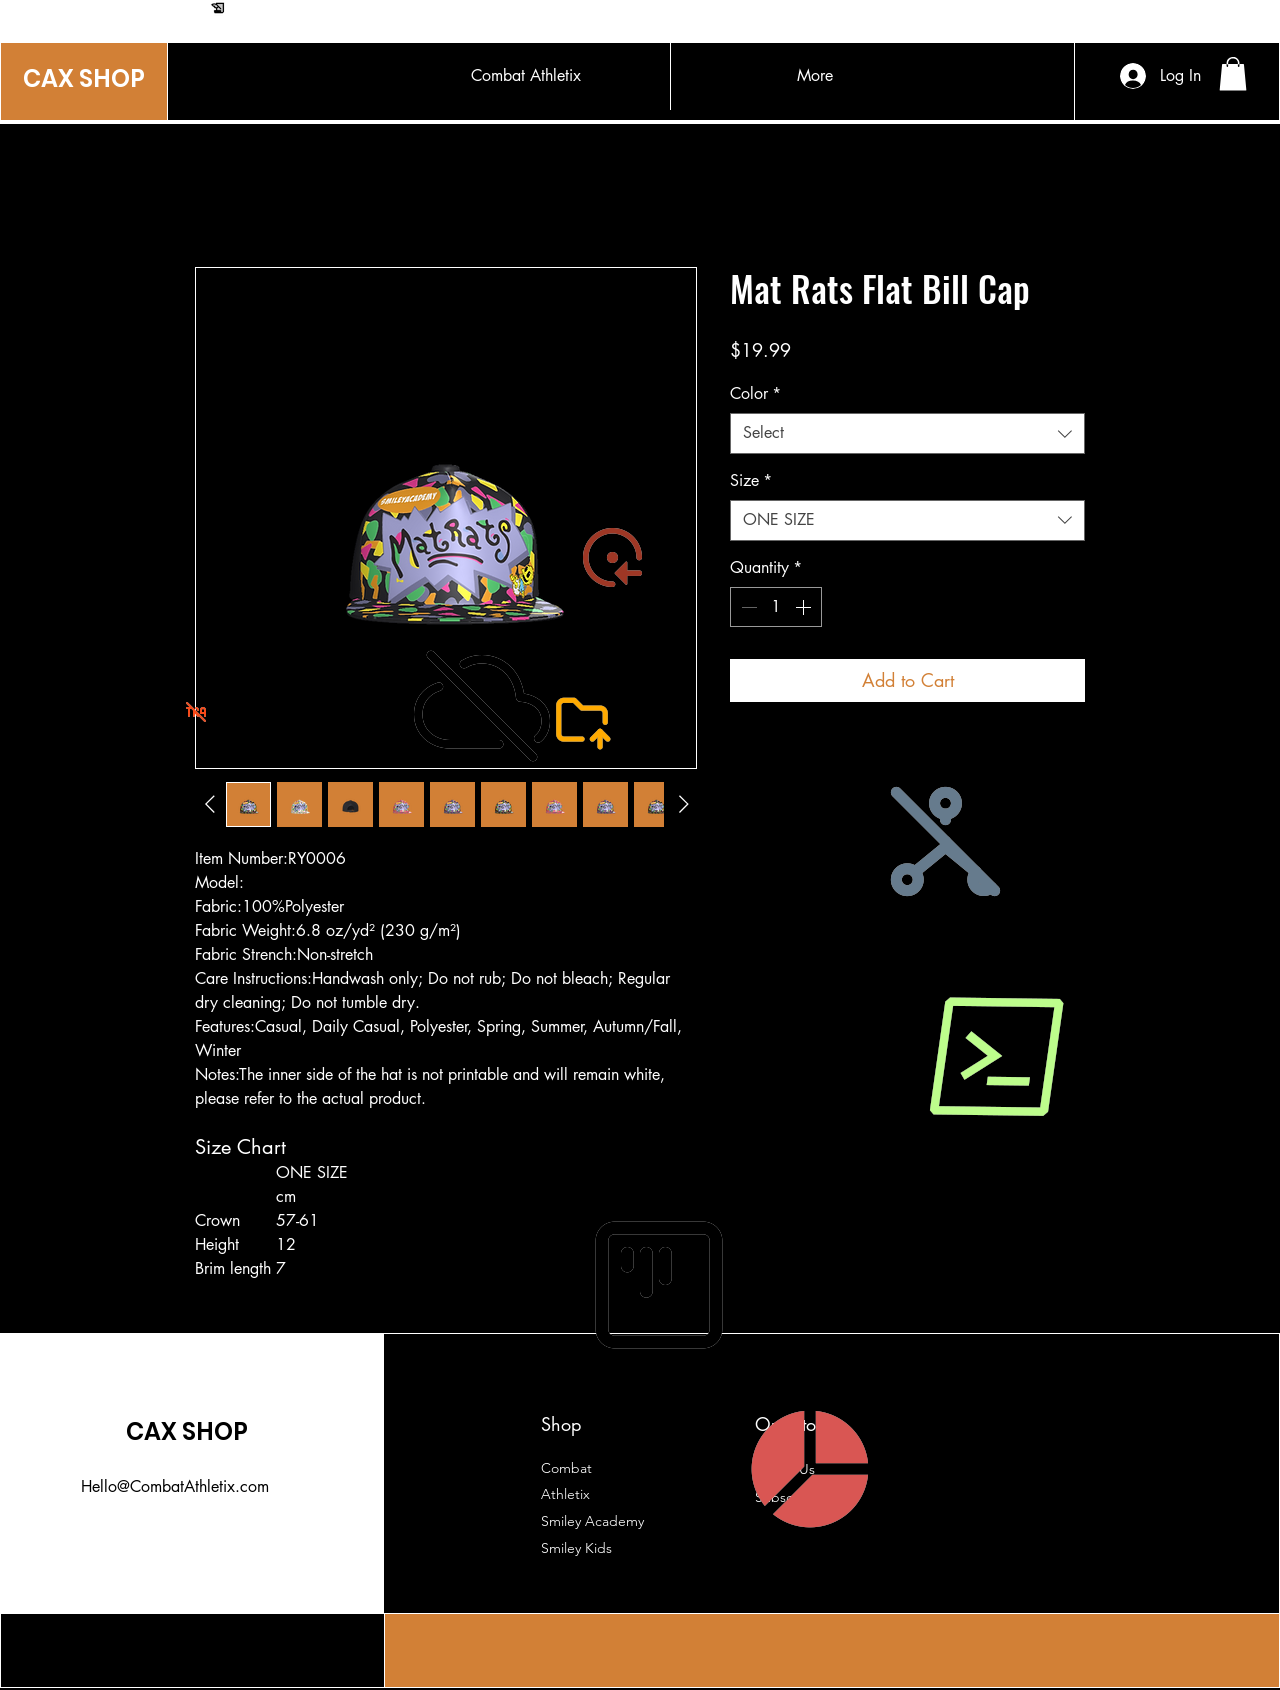 The height and width of the screenshot is (1690, 1280). What do you see at coordinates (612, 557) in the screenshot?
I see `indicates an issue is tracked by another item` at bounding box center [612, 557].